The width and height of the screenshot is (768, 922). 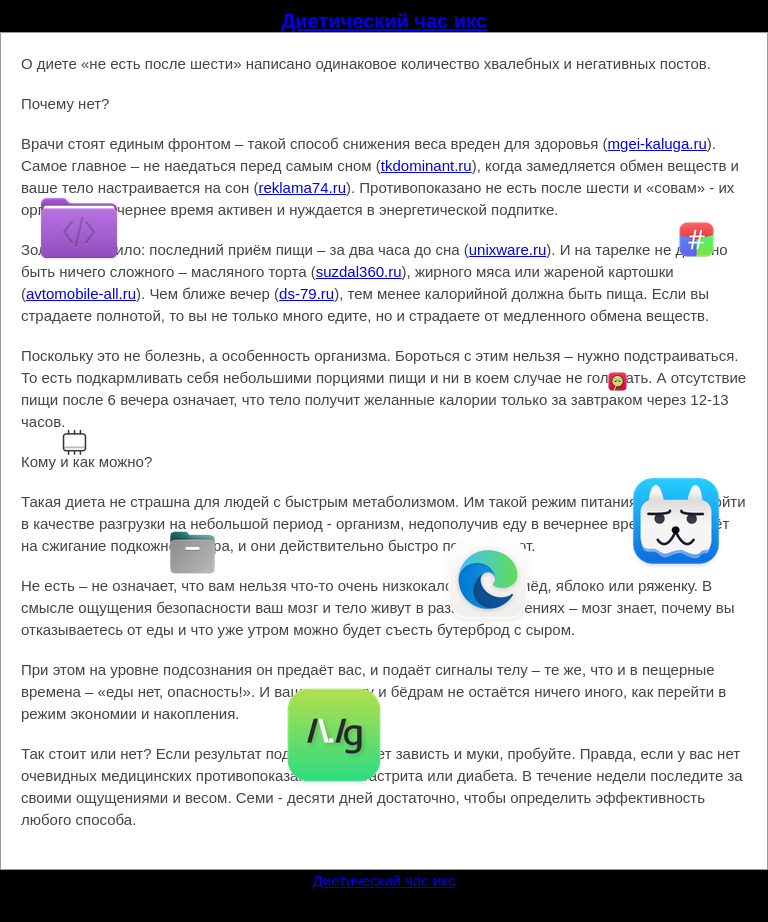 I want to click on open microsoft edge browser, so click(x=488, y=579).